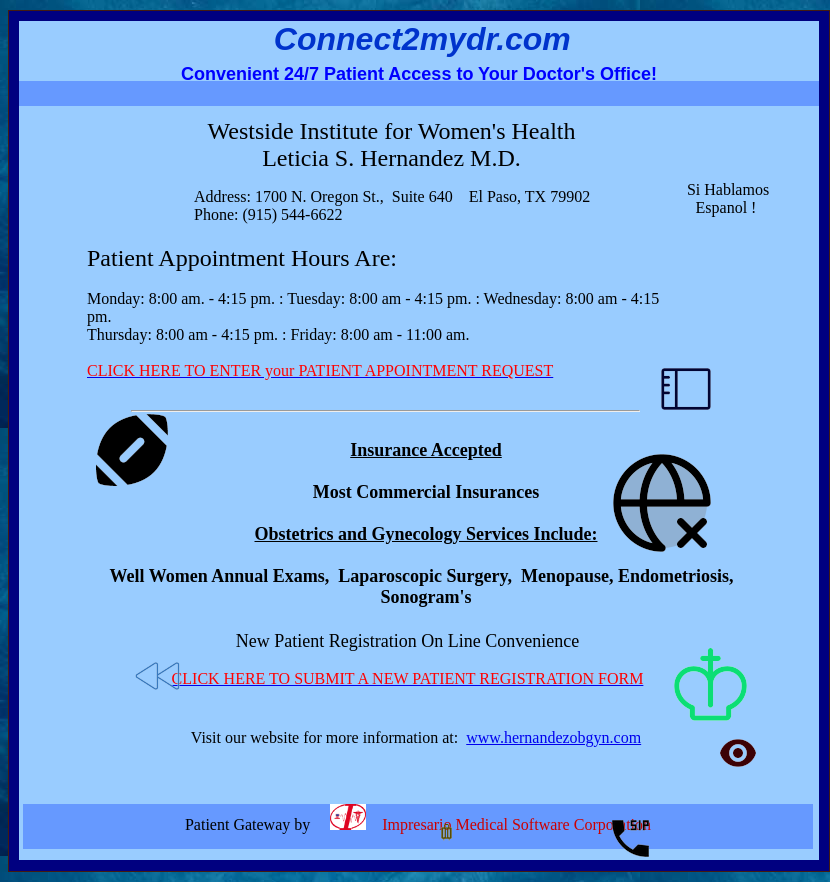 The height and width of the screenshot is (882, 830). What do you see at coordinates (710, 689) in the screenshot?
I see `indicates premium or royal status` at bounding box center [710, 689].